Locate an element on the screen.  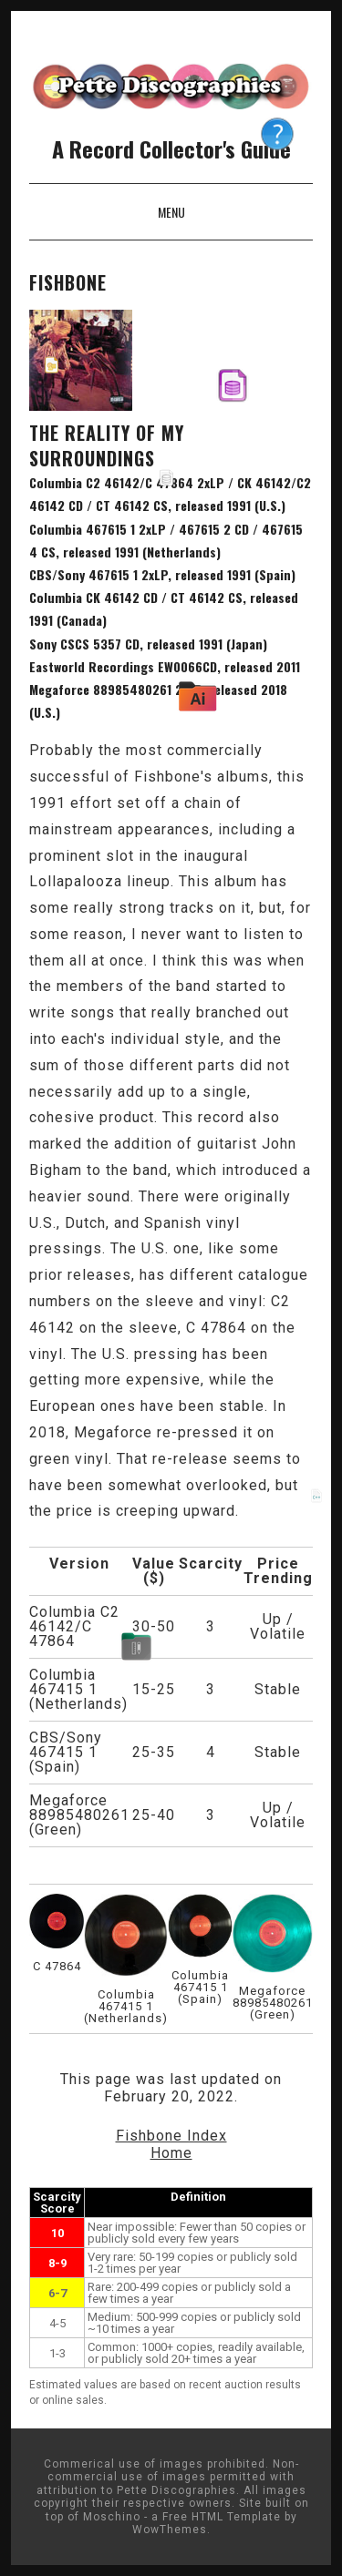
a C++ source code file is located at coordinates (316, 1496).